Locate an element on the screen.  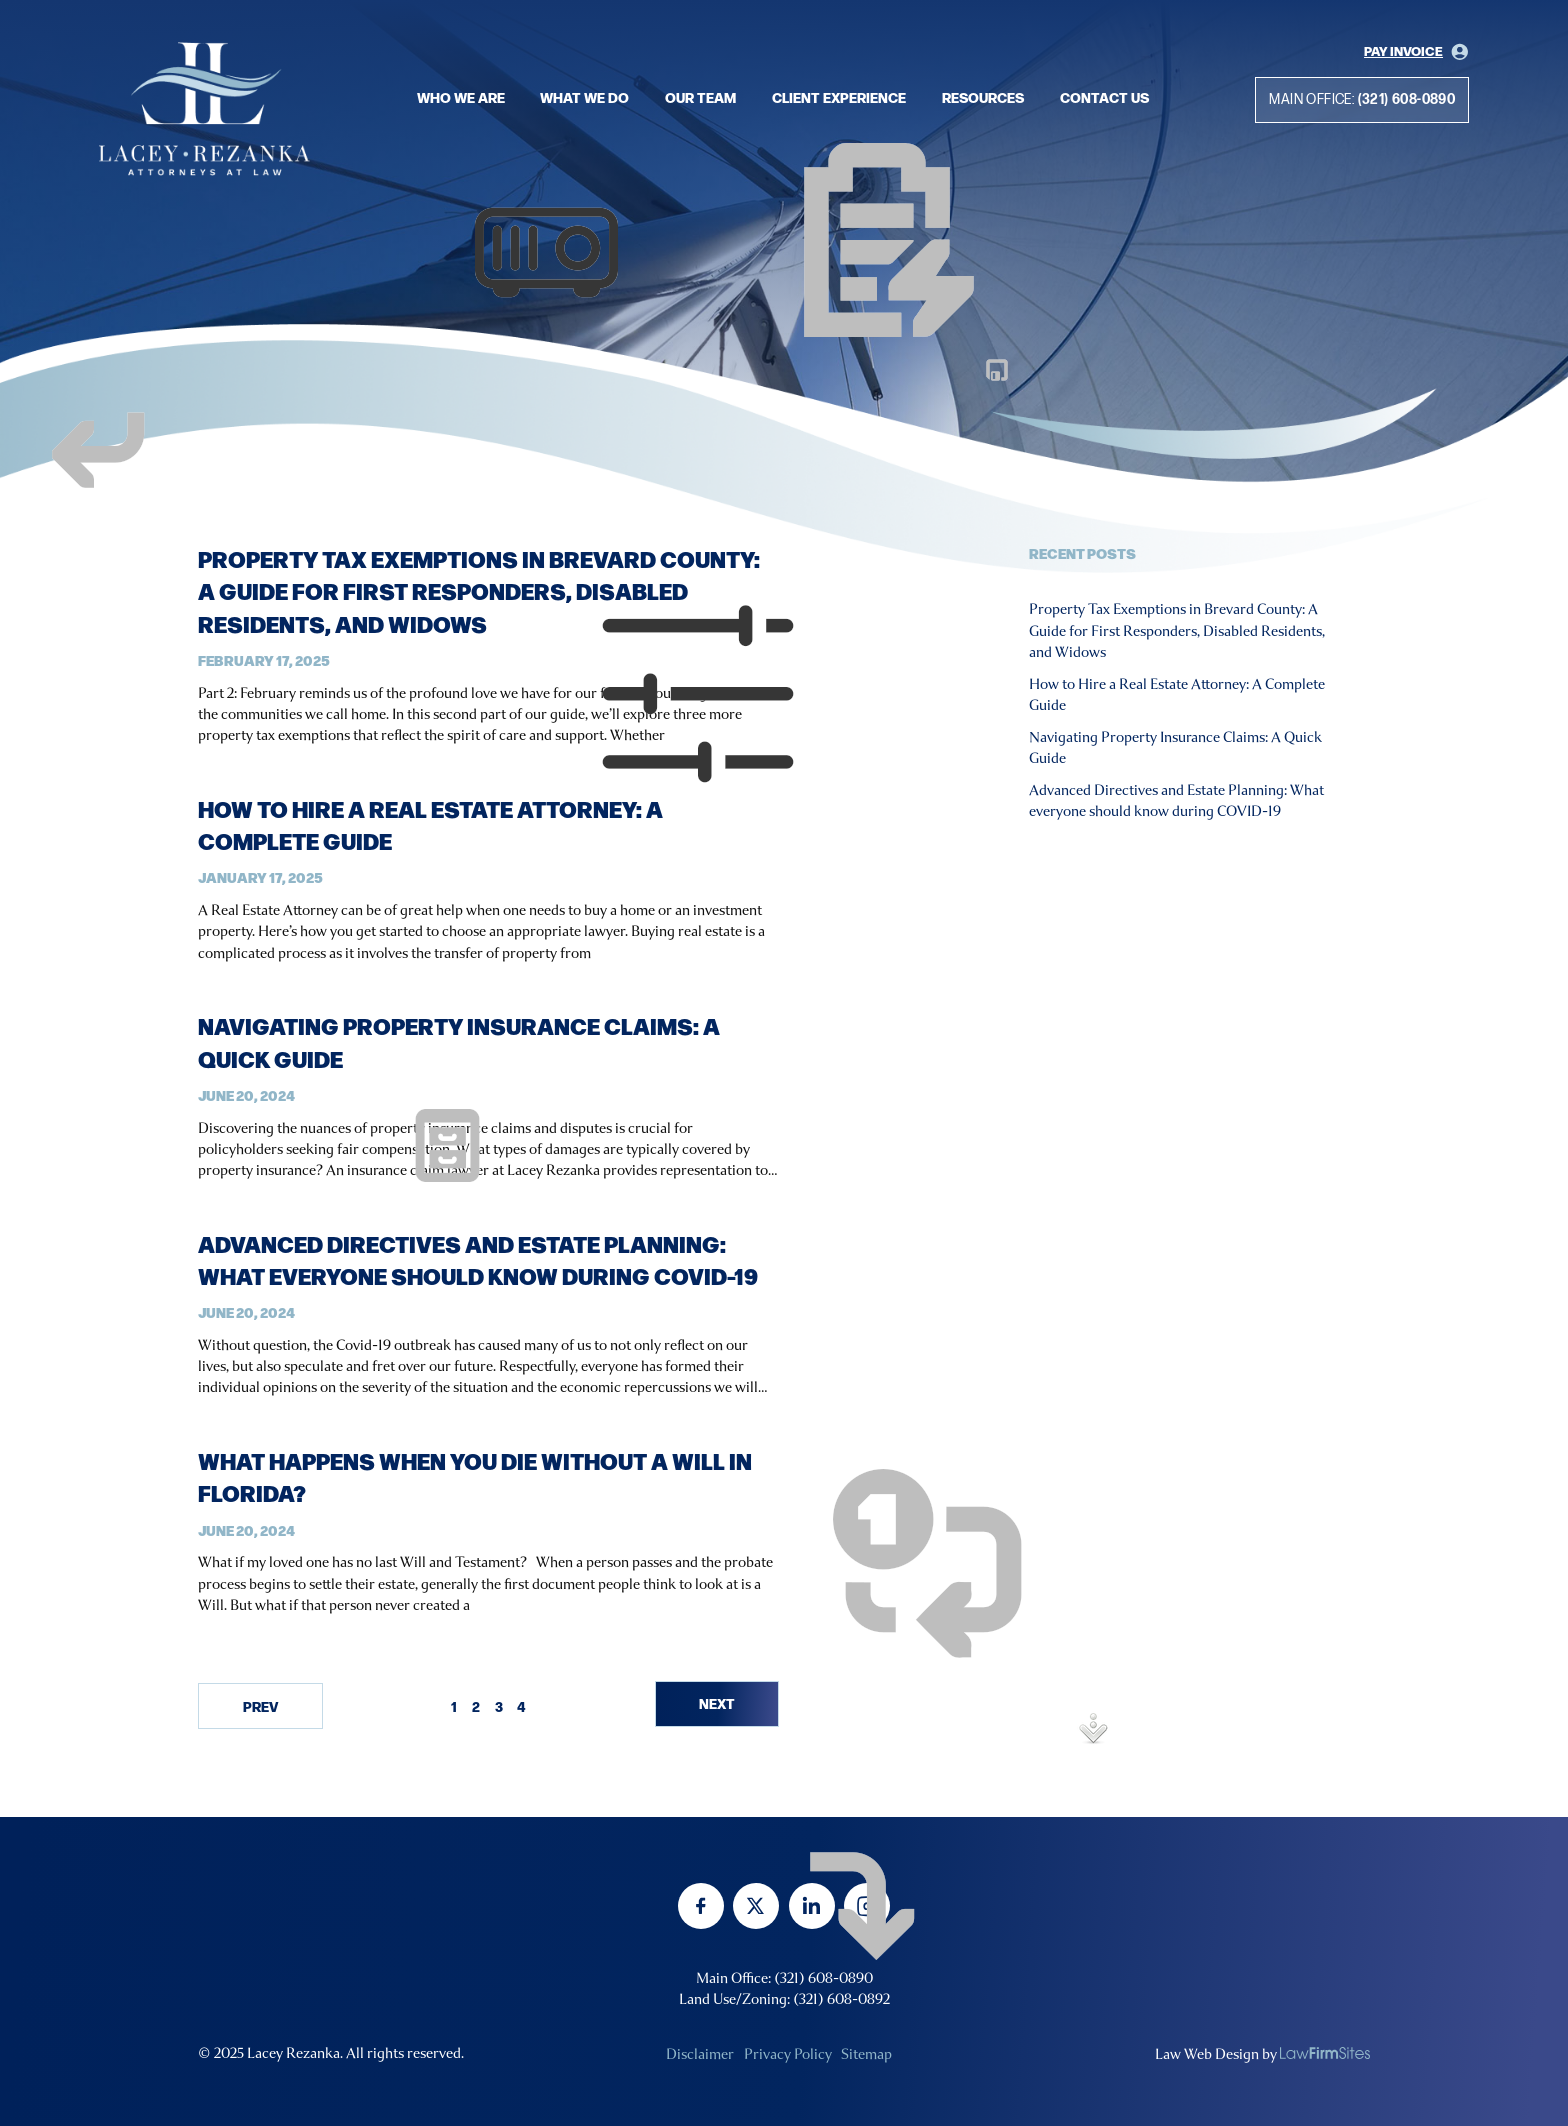
rotate object clockwise is located at coordinates (857, 1899).